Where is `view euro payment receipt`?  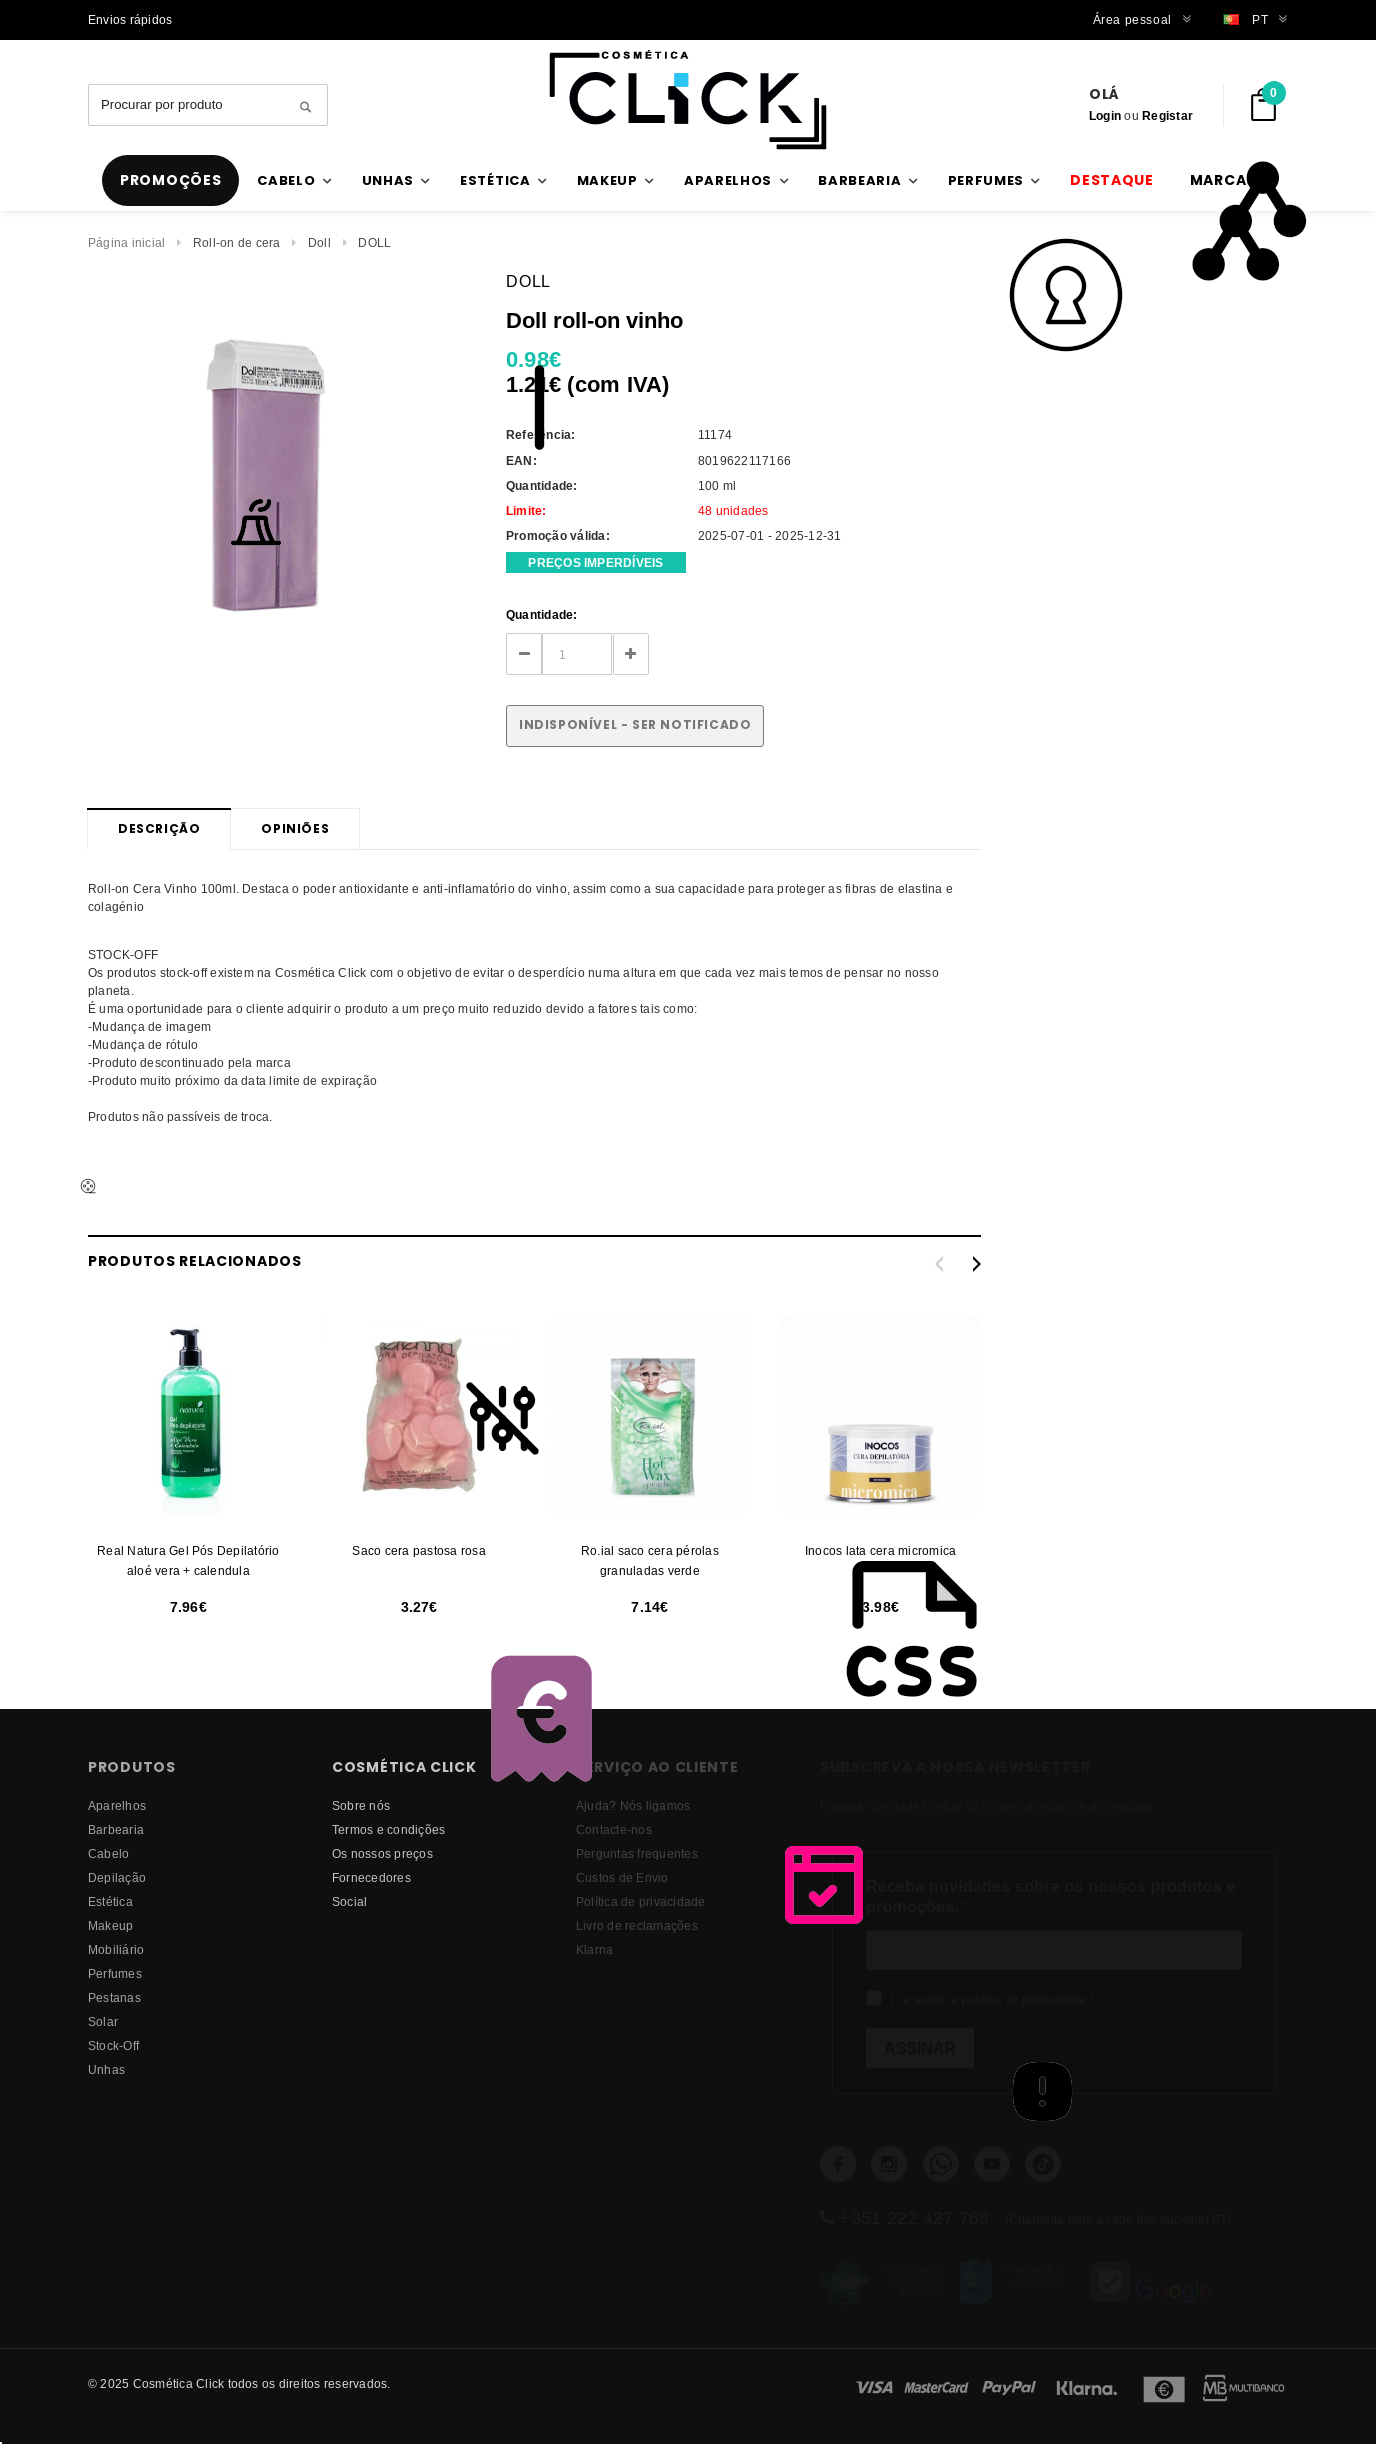
view euro payment receipt is located at coordinates (541, 1718).